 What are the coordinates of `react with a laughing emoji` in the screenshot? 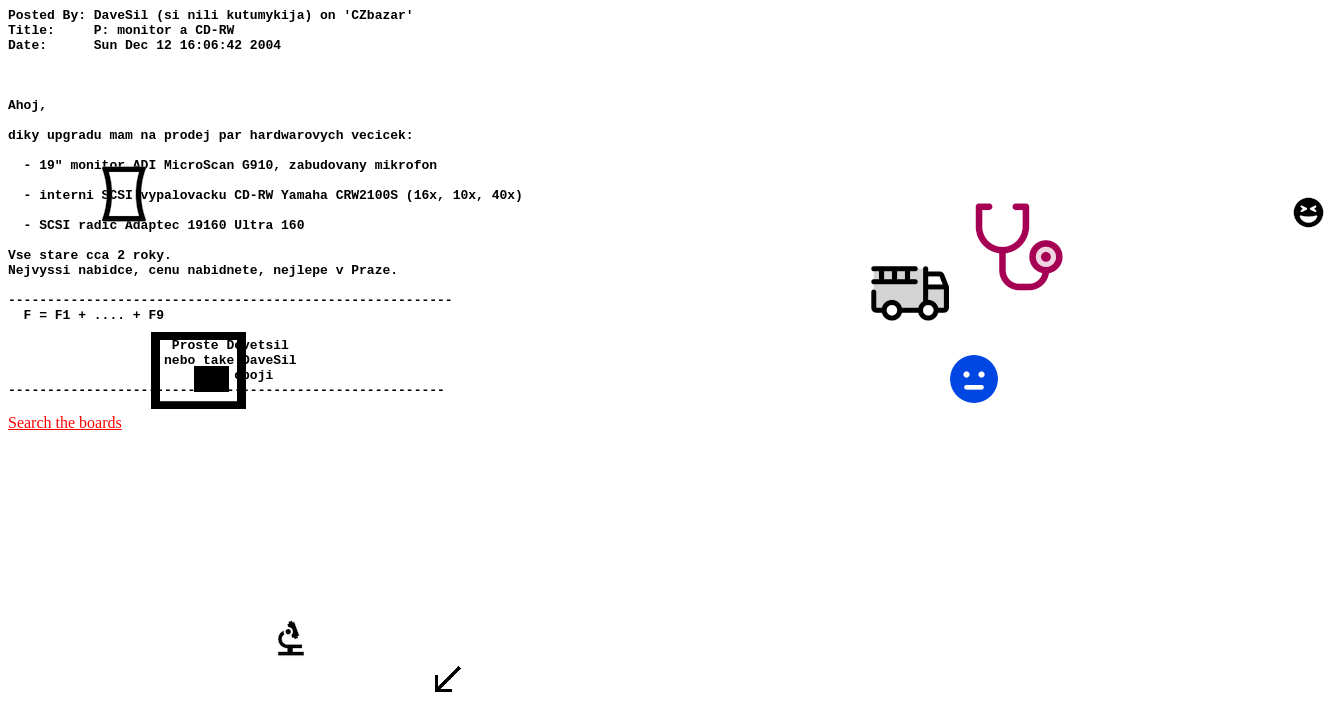 It's located at (1308, 212).